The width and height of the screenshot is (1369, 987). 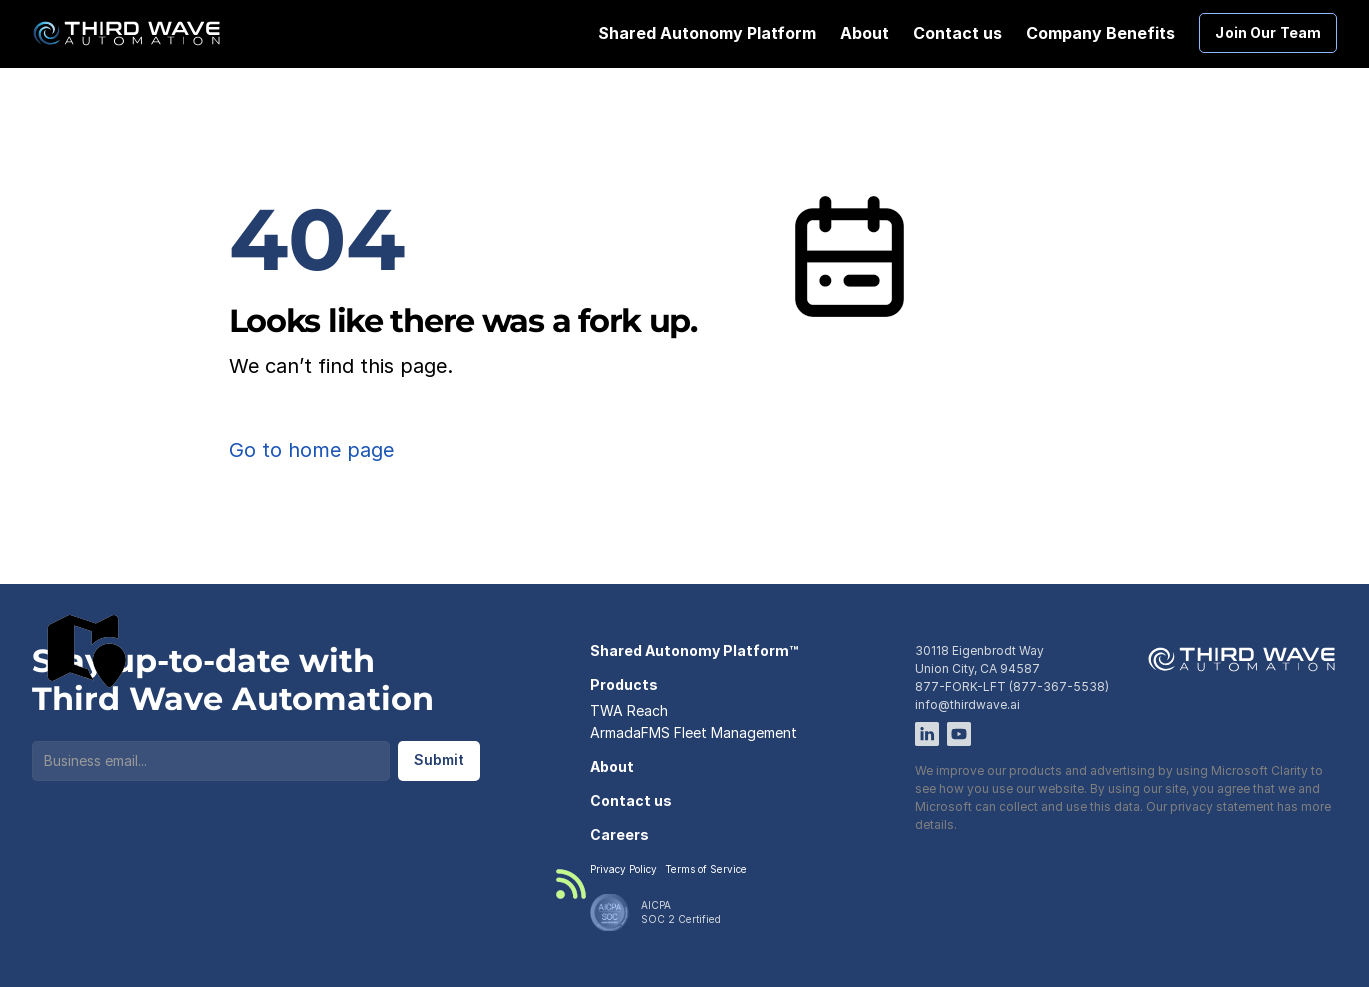 I want to click on subscribe to RSS feed, so click(x=571, y=884).